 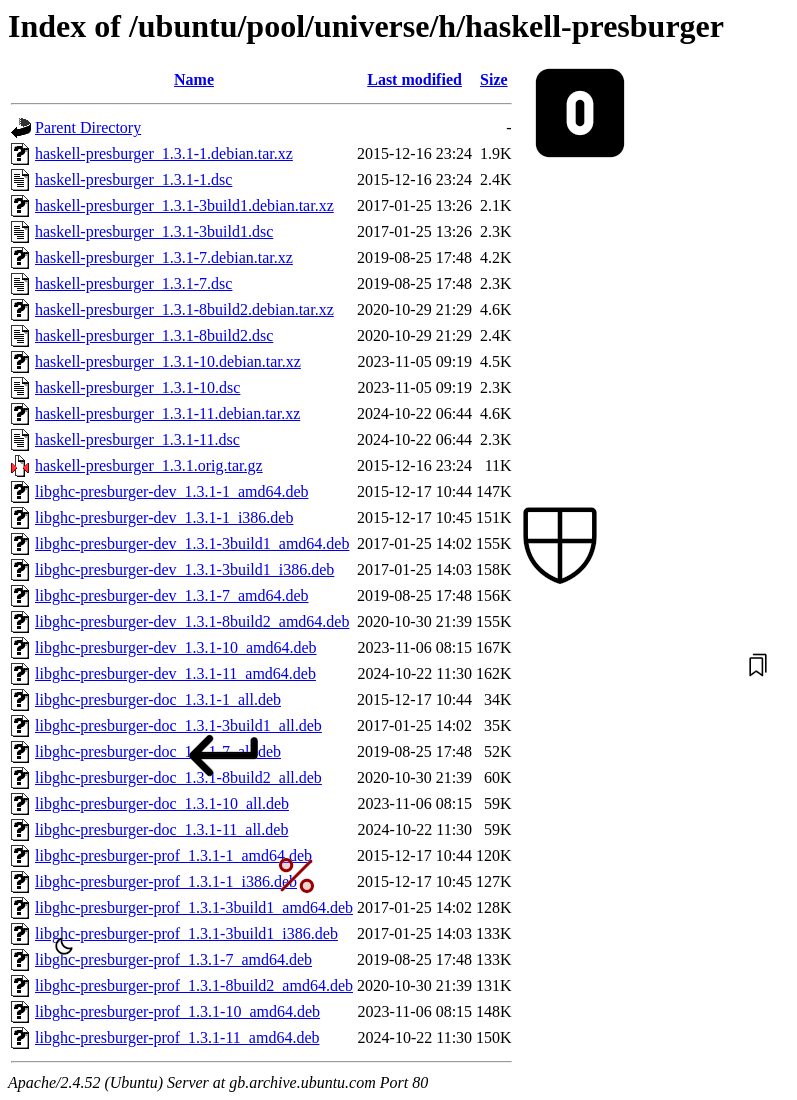 I want to click on toggle dark mode or night theme, so click(x=63, y=946).